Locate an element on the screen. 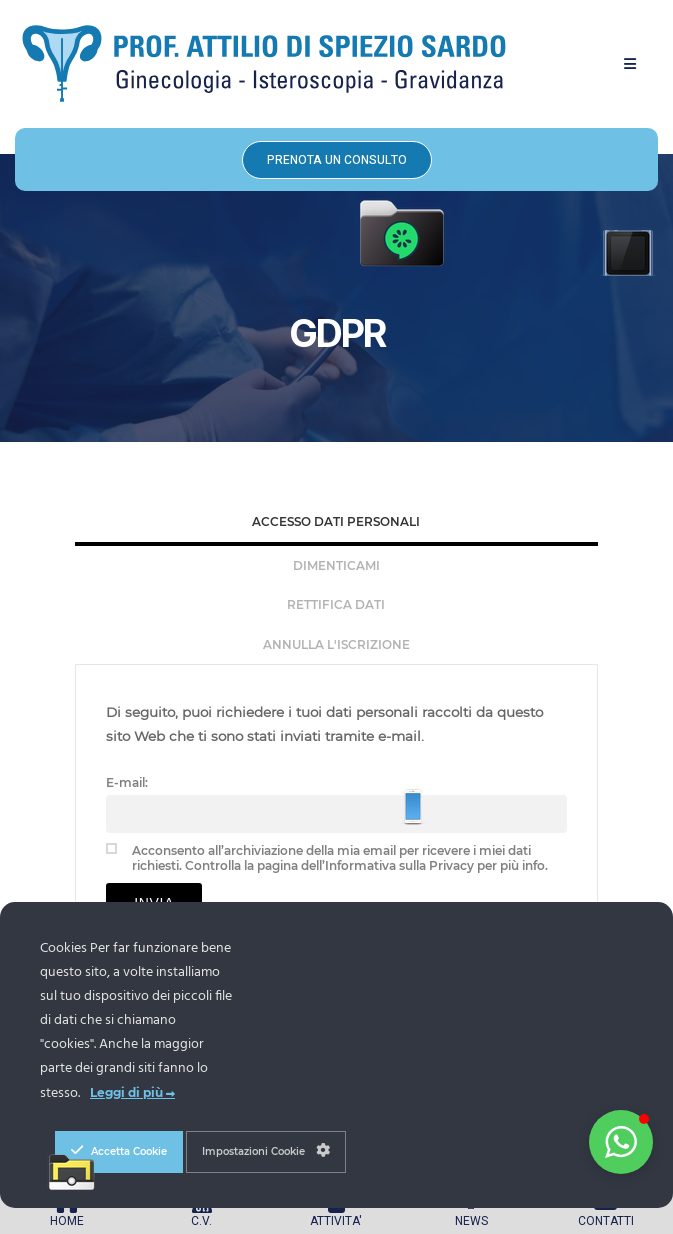 The height and width of the screenshot is (1234, 673). folder containing cucumber/gherkin test files is located at coordinates (401, 235).